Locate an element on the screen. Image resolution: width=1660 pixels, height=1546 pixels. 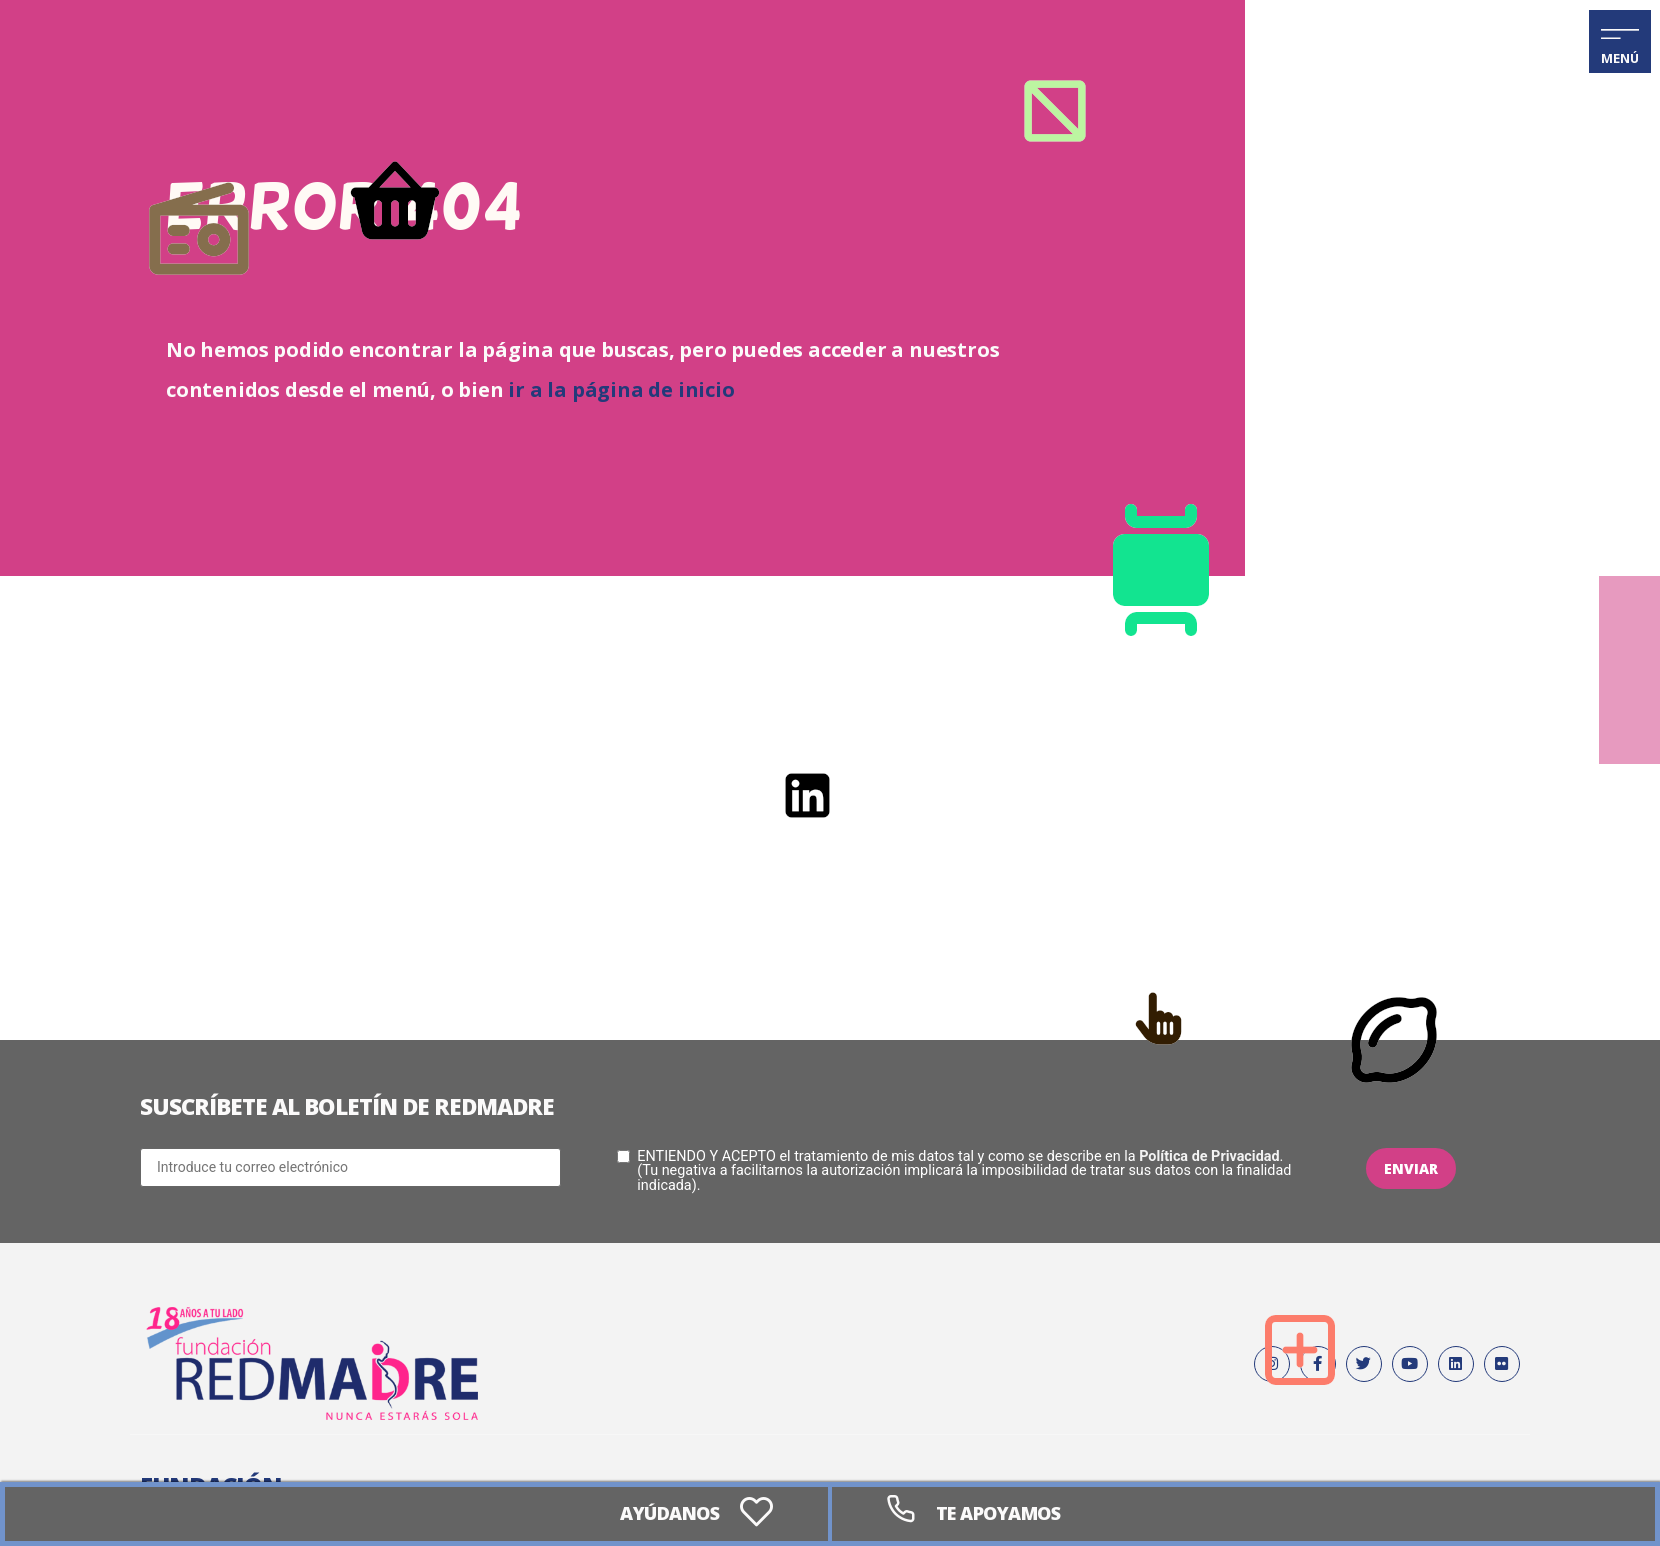
placeholder for missing or unavailable content is located at coordinates (1055, 111).